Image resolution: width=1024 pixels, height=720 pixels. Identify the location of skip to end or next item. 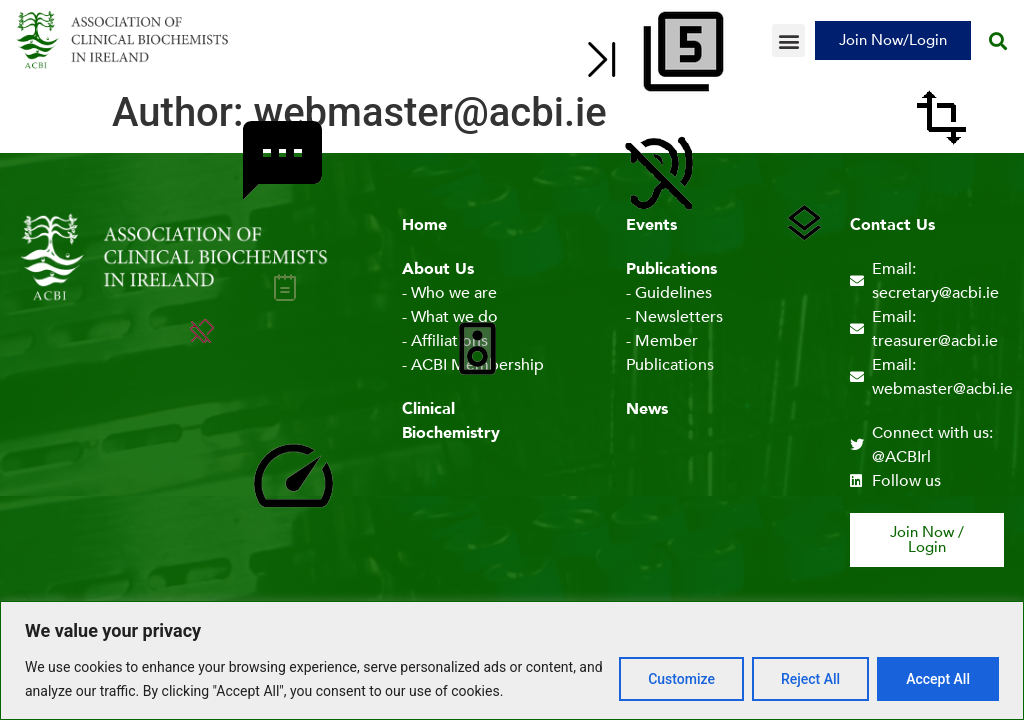
(602, 59).